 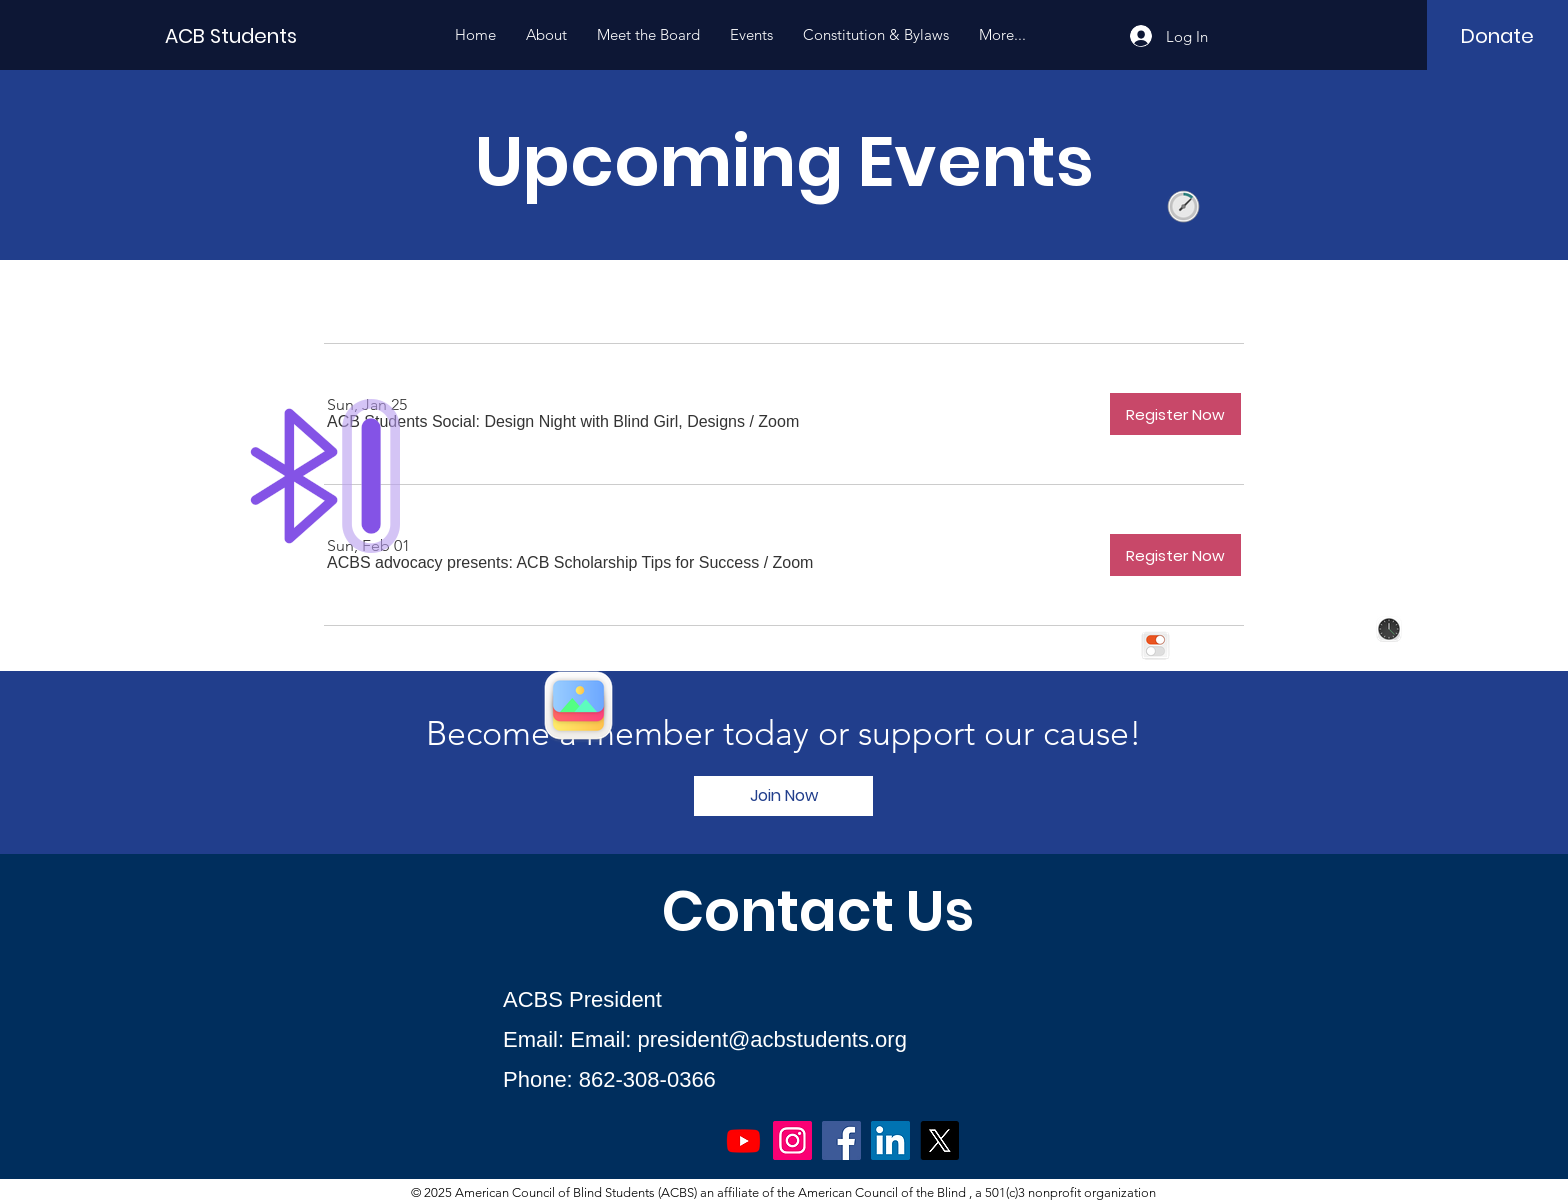 I want to click on open imagefan reloaded photo viewer app, so click(x=578, y=705).